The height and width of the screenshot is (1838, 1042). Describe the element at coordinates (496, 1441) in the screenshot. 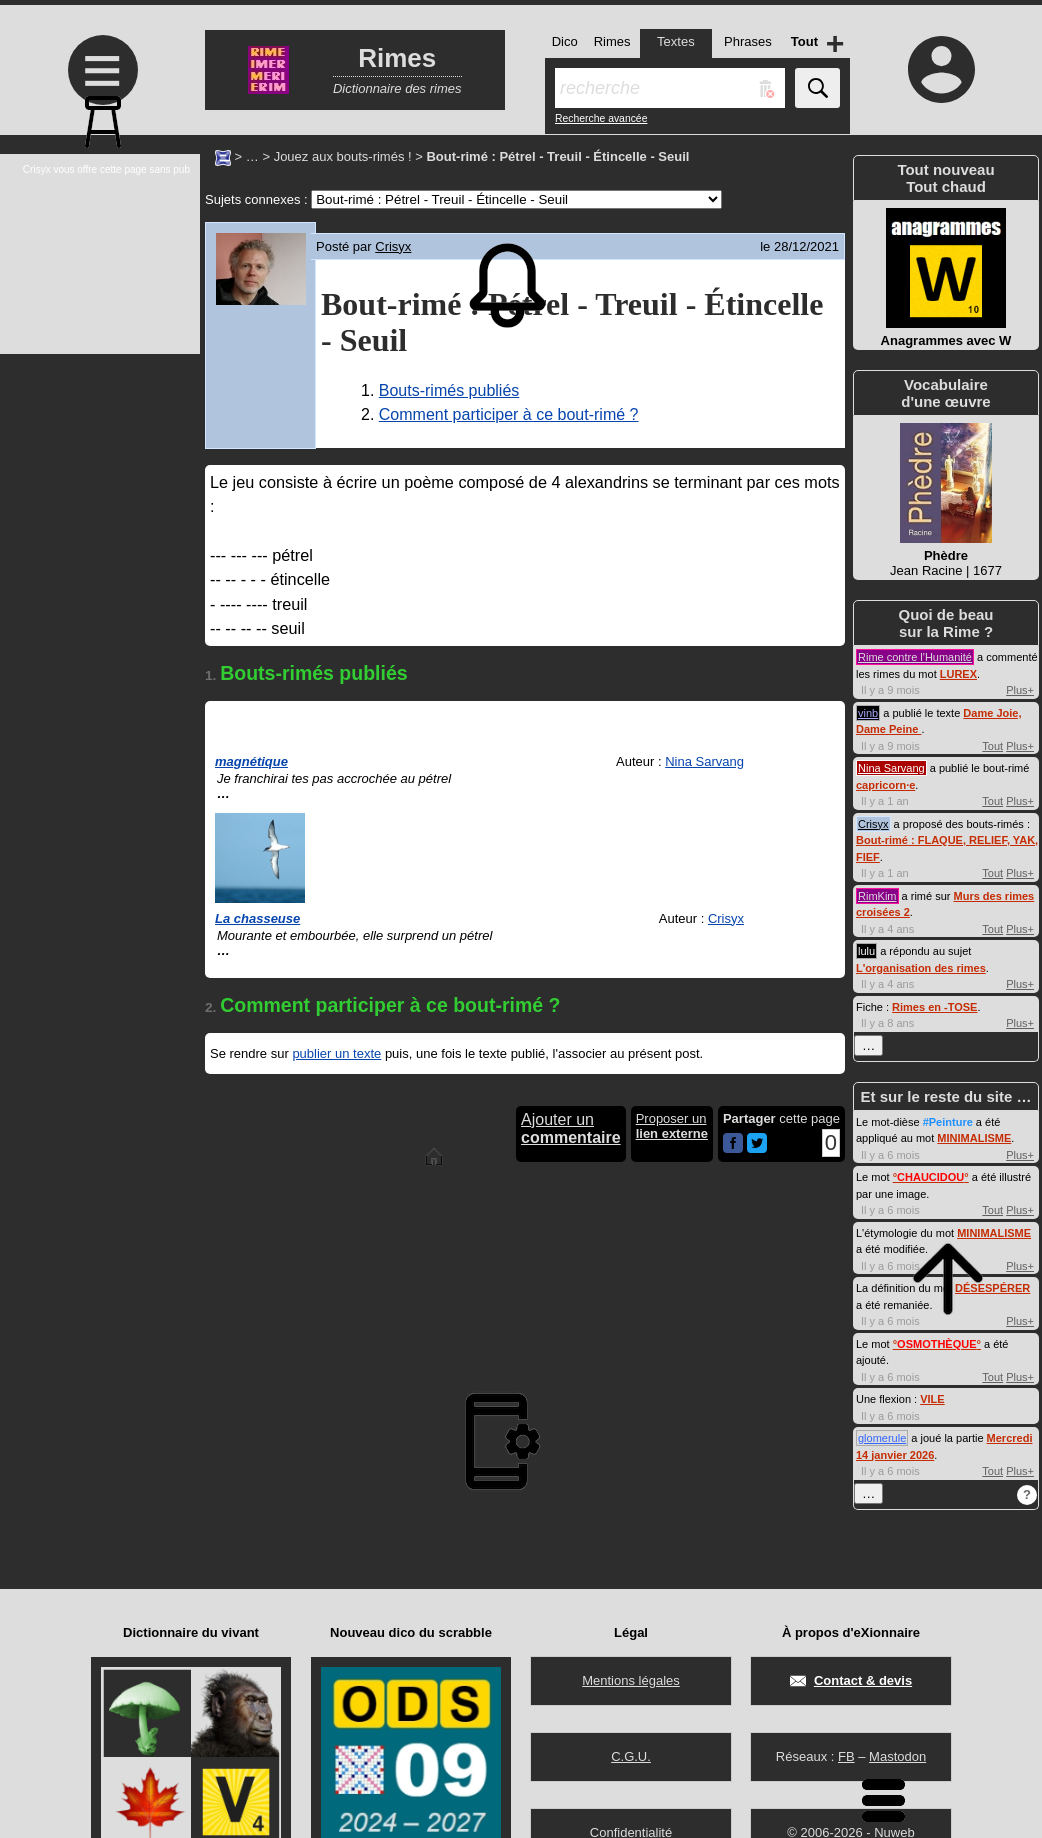

I see `access app settings` at that location.